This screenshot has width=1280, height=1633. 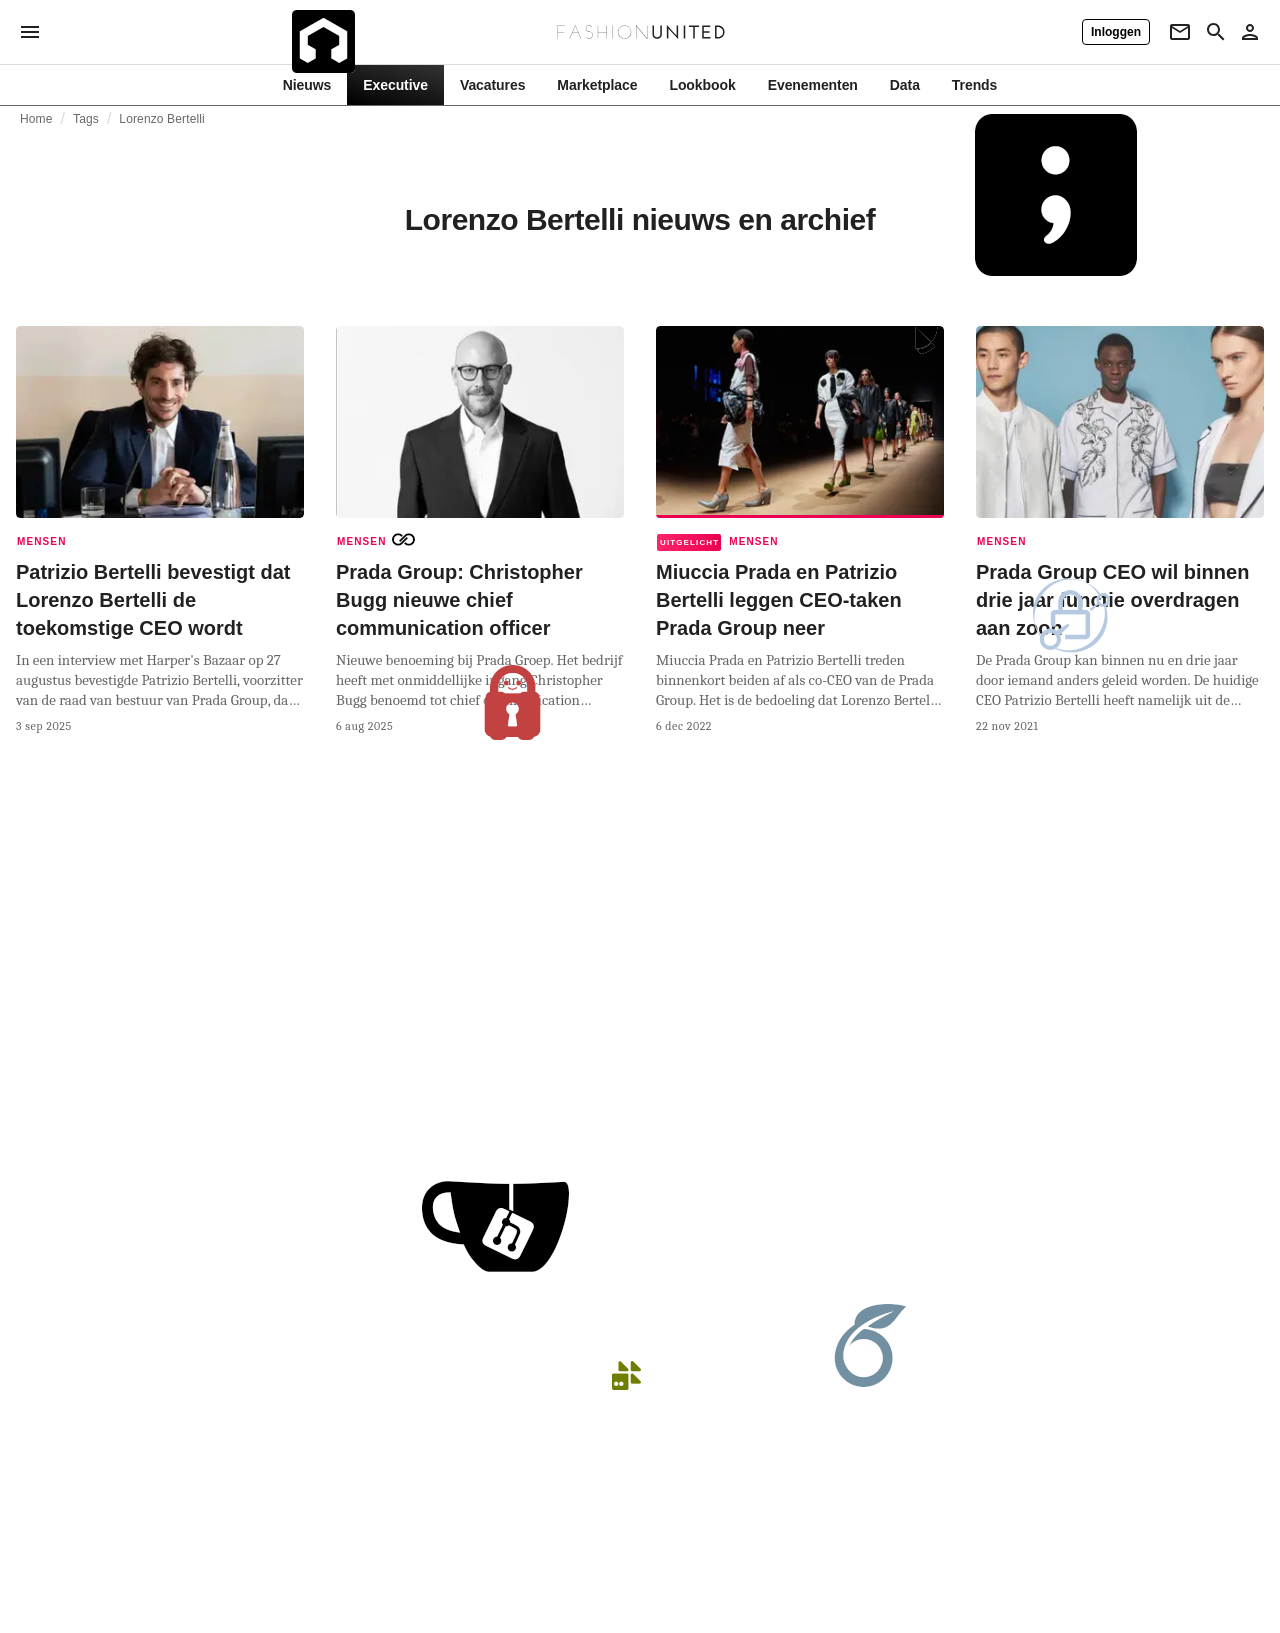 I want to click on open LMMS digital audio workstation, so click(x=323, y=41).